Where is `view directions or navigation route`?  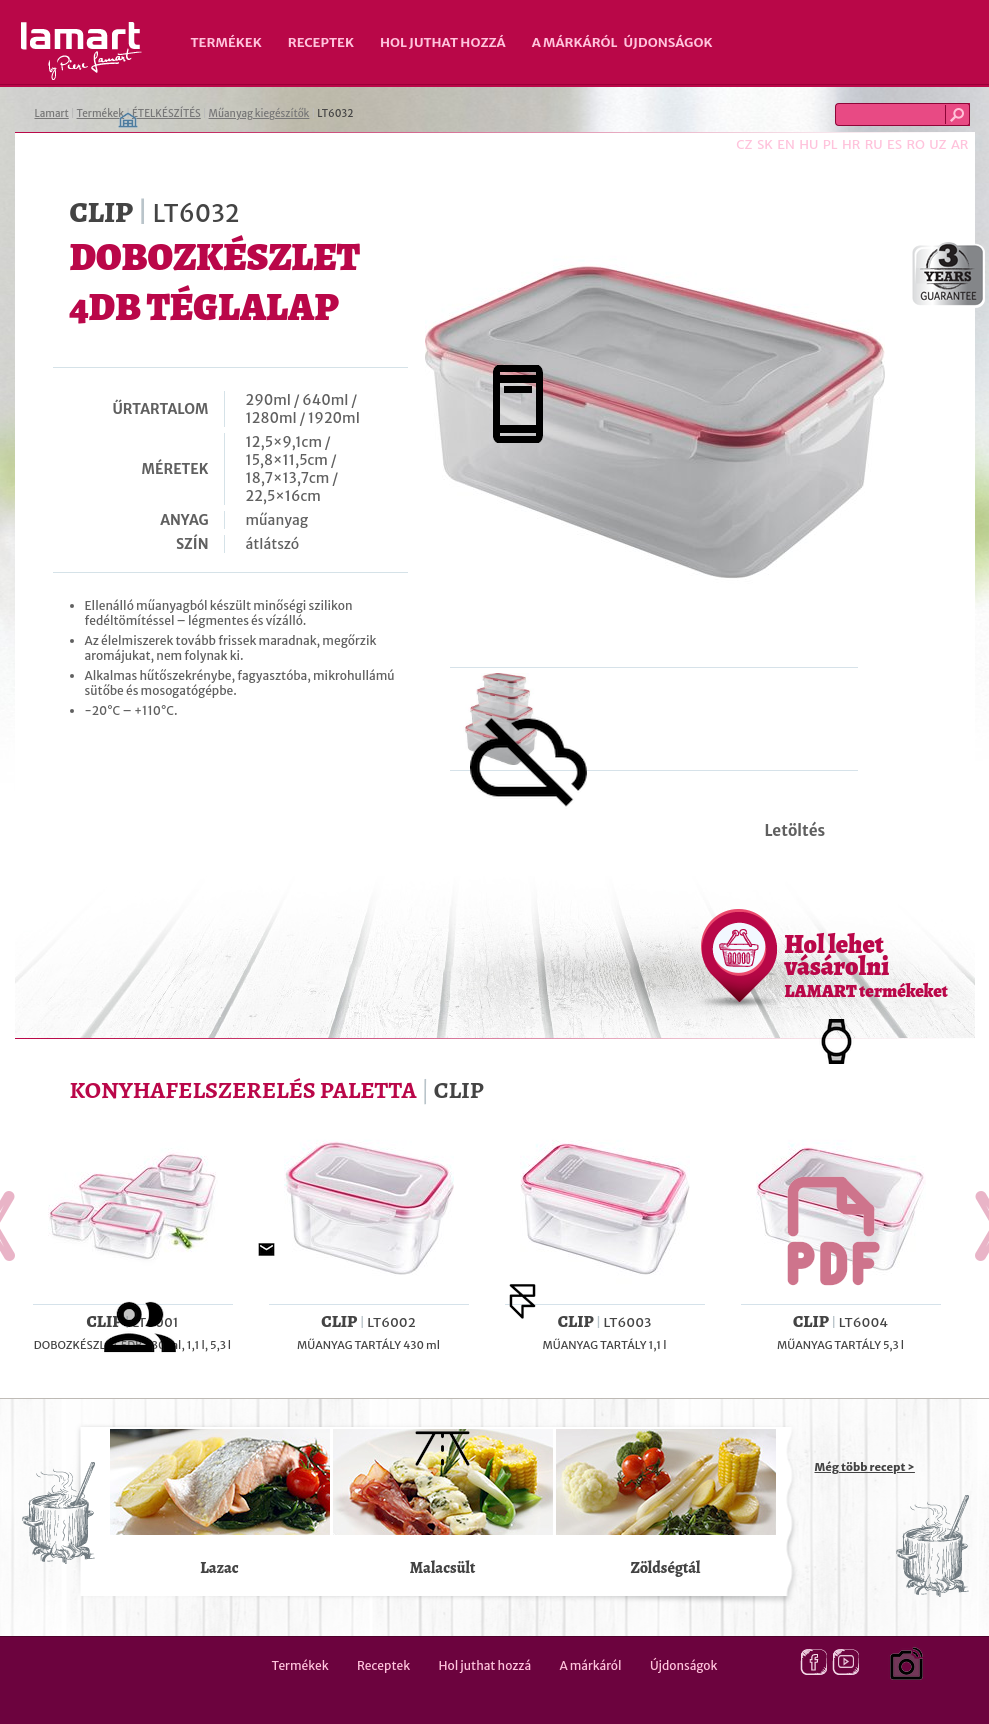
view directions or navigation route is located at coordinates (442, 1448).